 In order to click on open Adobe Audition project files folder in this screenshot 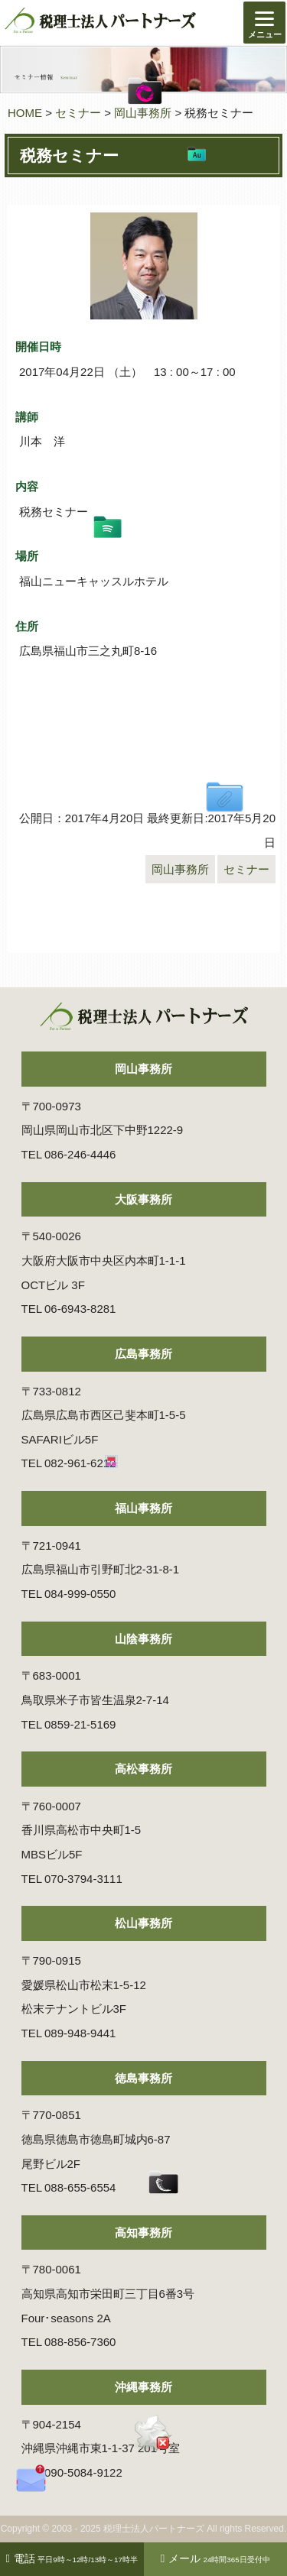, I will do `click(197, 154)`.